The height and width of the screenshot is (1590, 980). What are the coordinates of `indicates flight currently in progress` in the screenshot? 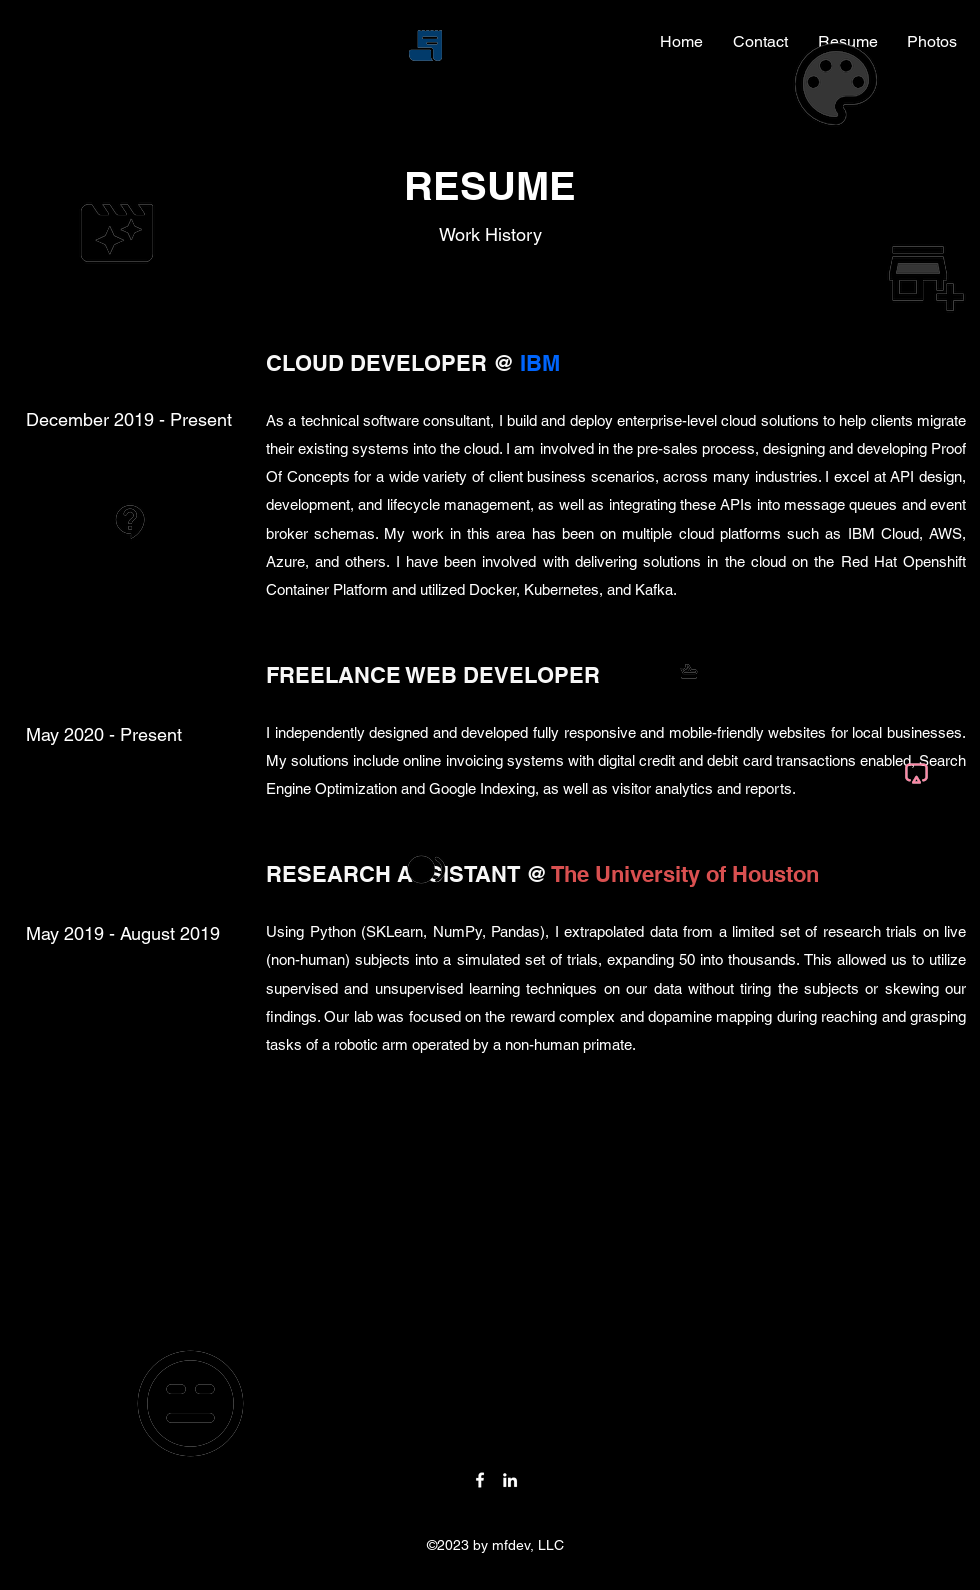 It's located at (689, 671).